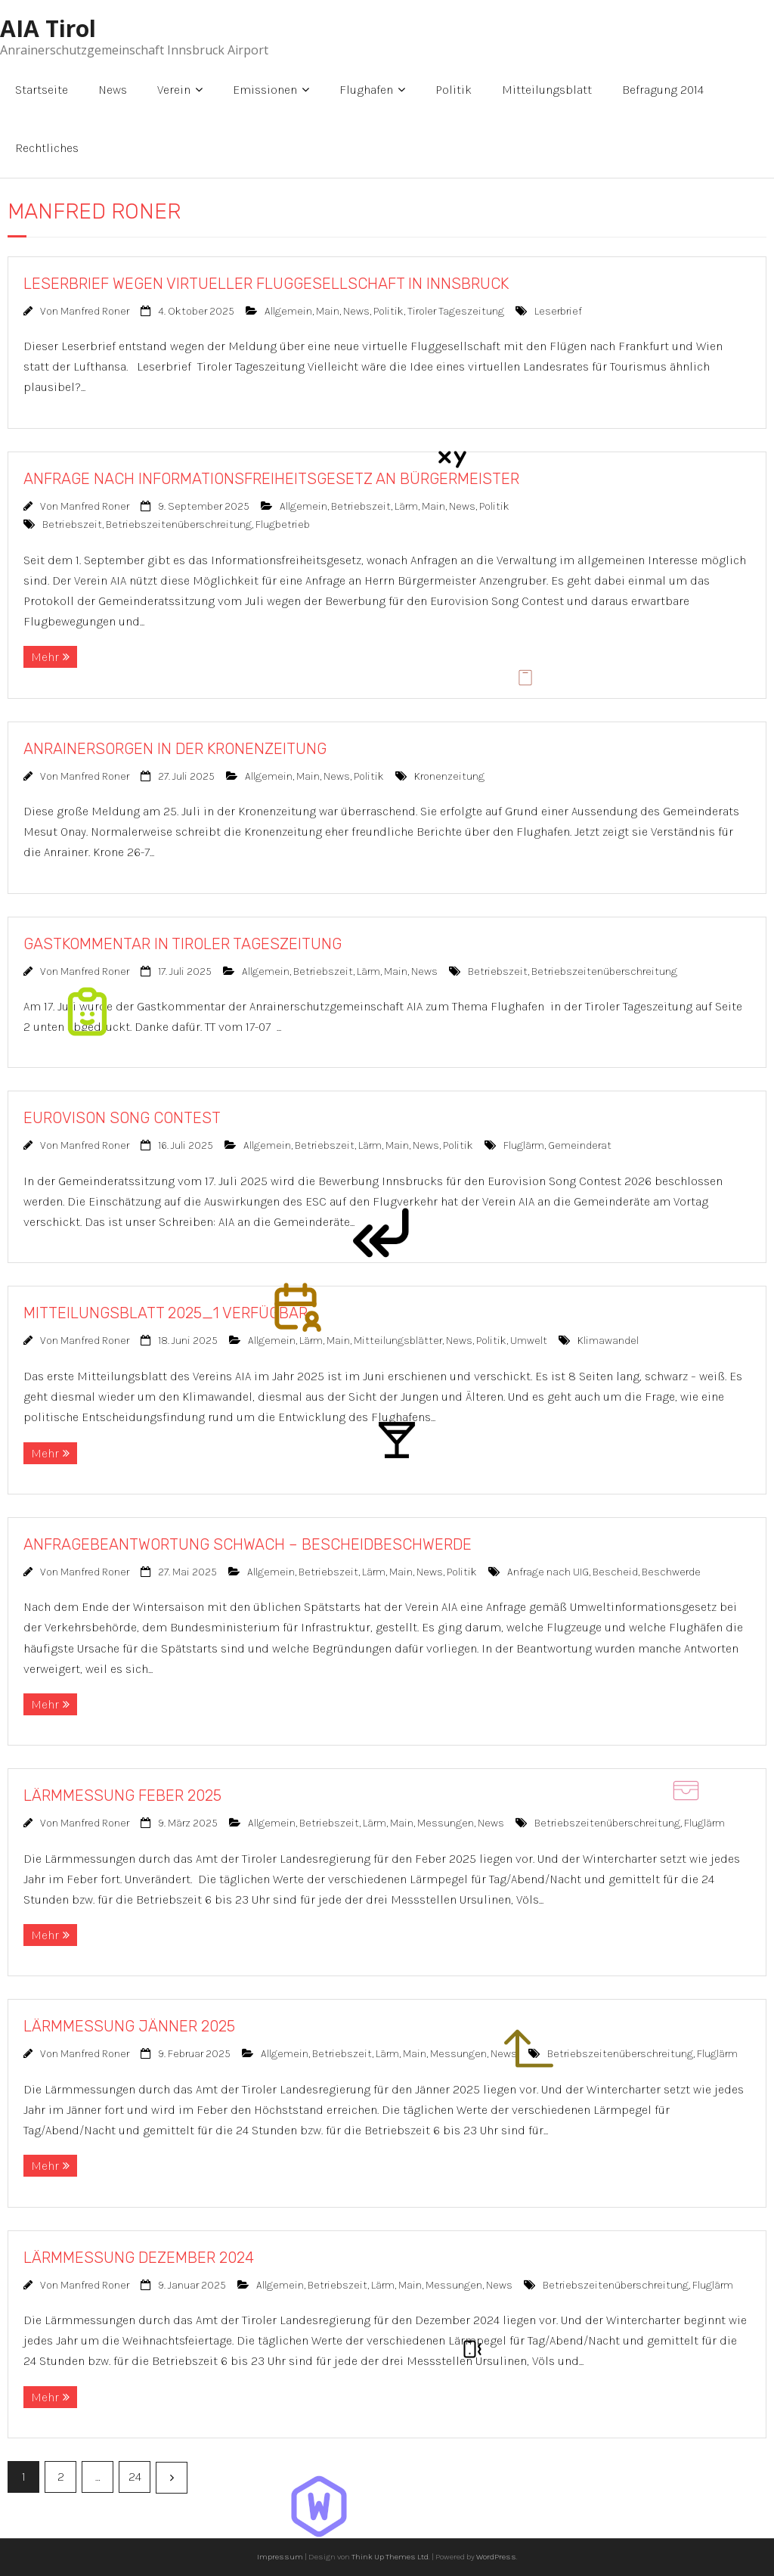  Describe the element at coordinates (686, 1790) in the screenshot. I see `access your wallet or saved payment methods` at that location.